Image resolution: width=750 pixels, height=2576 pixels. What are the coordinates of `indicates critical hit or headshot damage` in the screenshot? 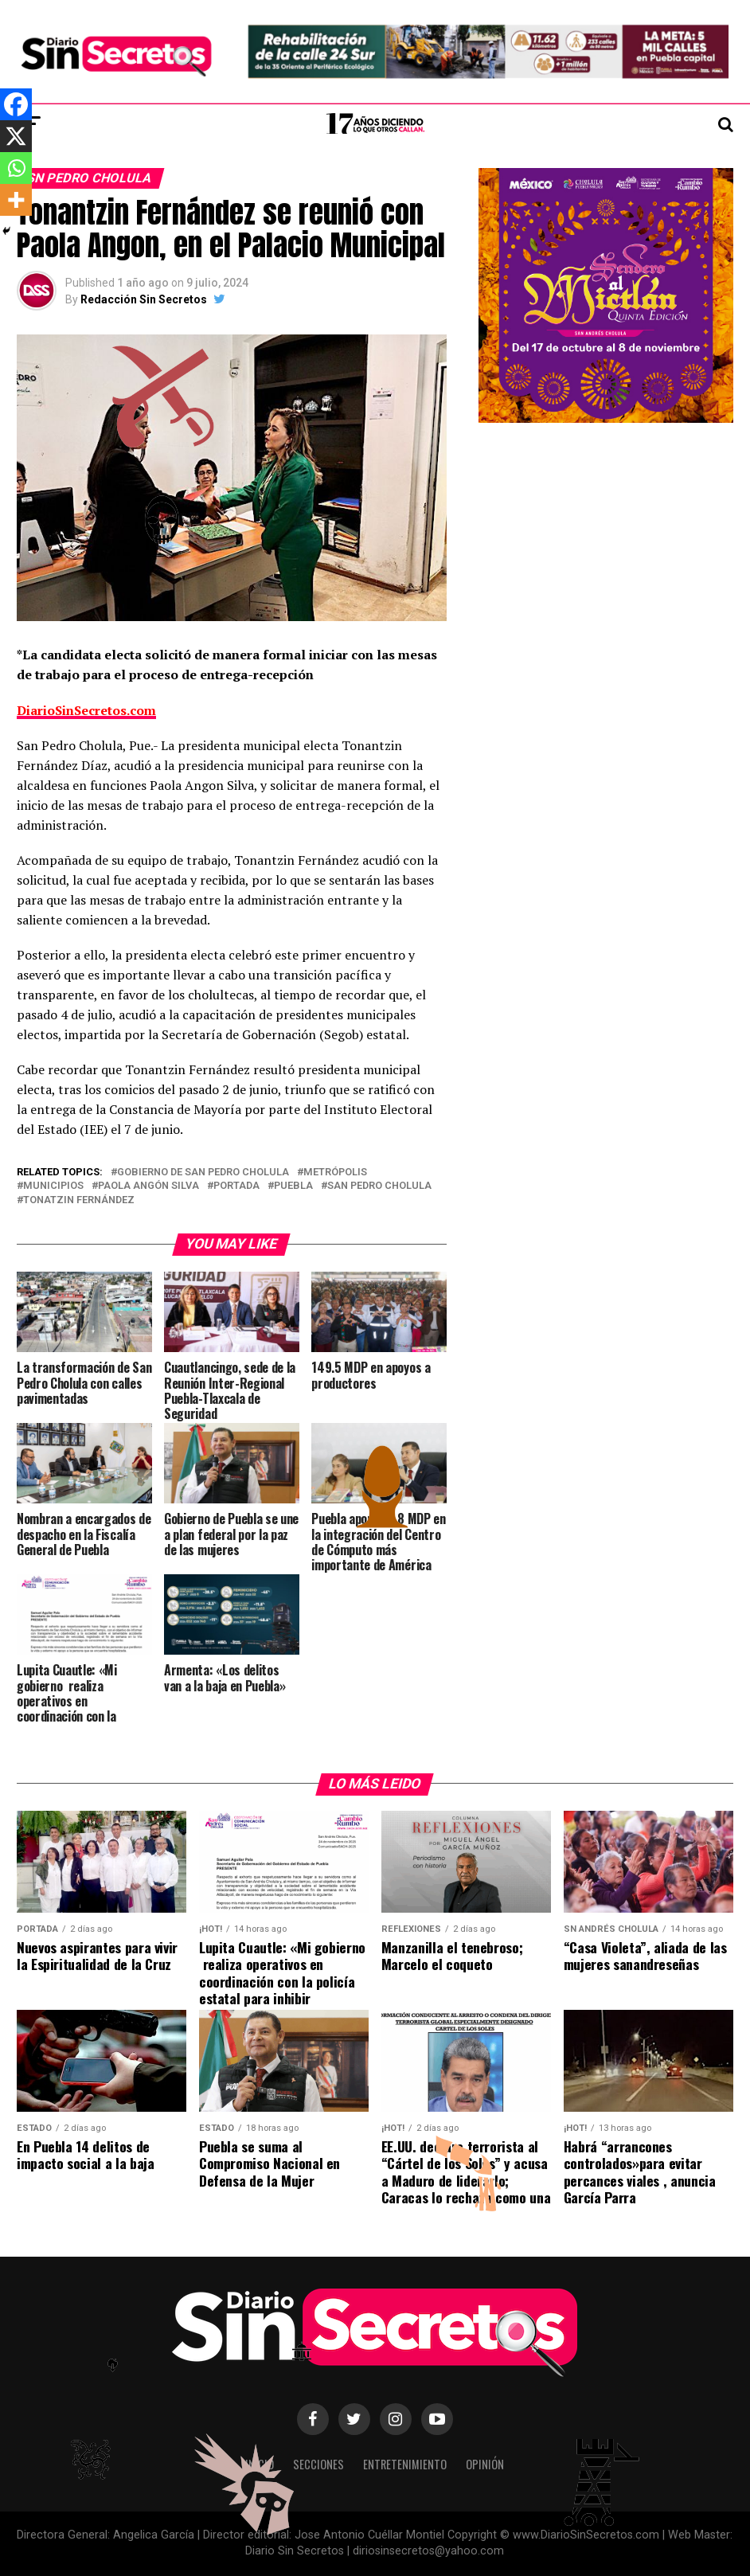 It's located at (244, 2484).